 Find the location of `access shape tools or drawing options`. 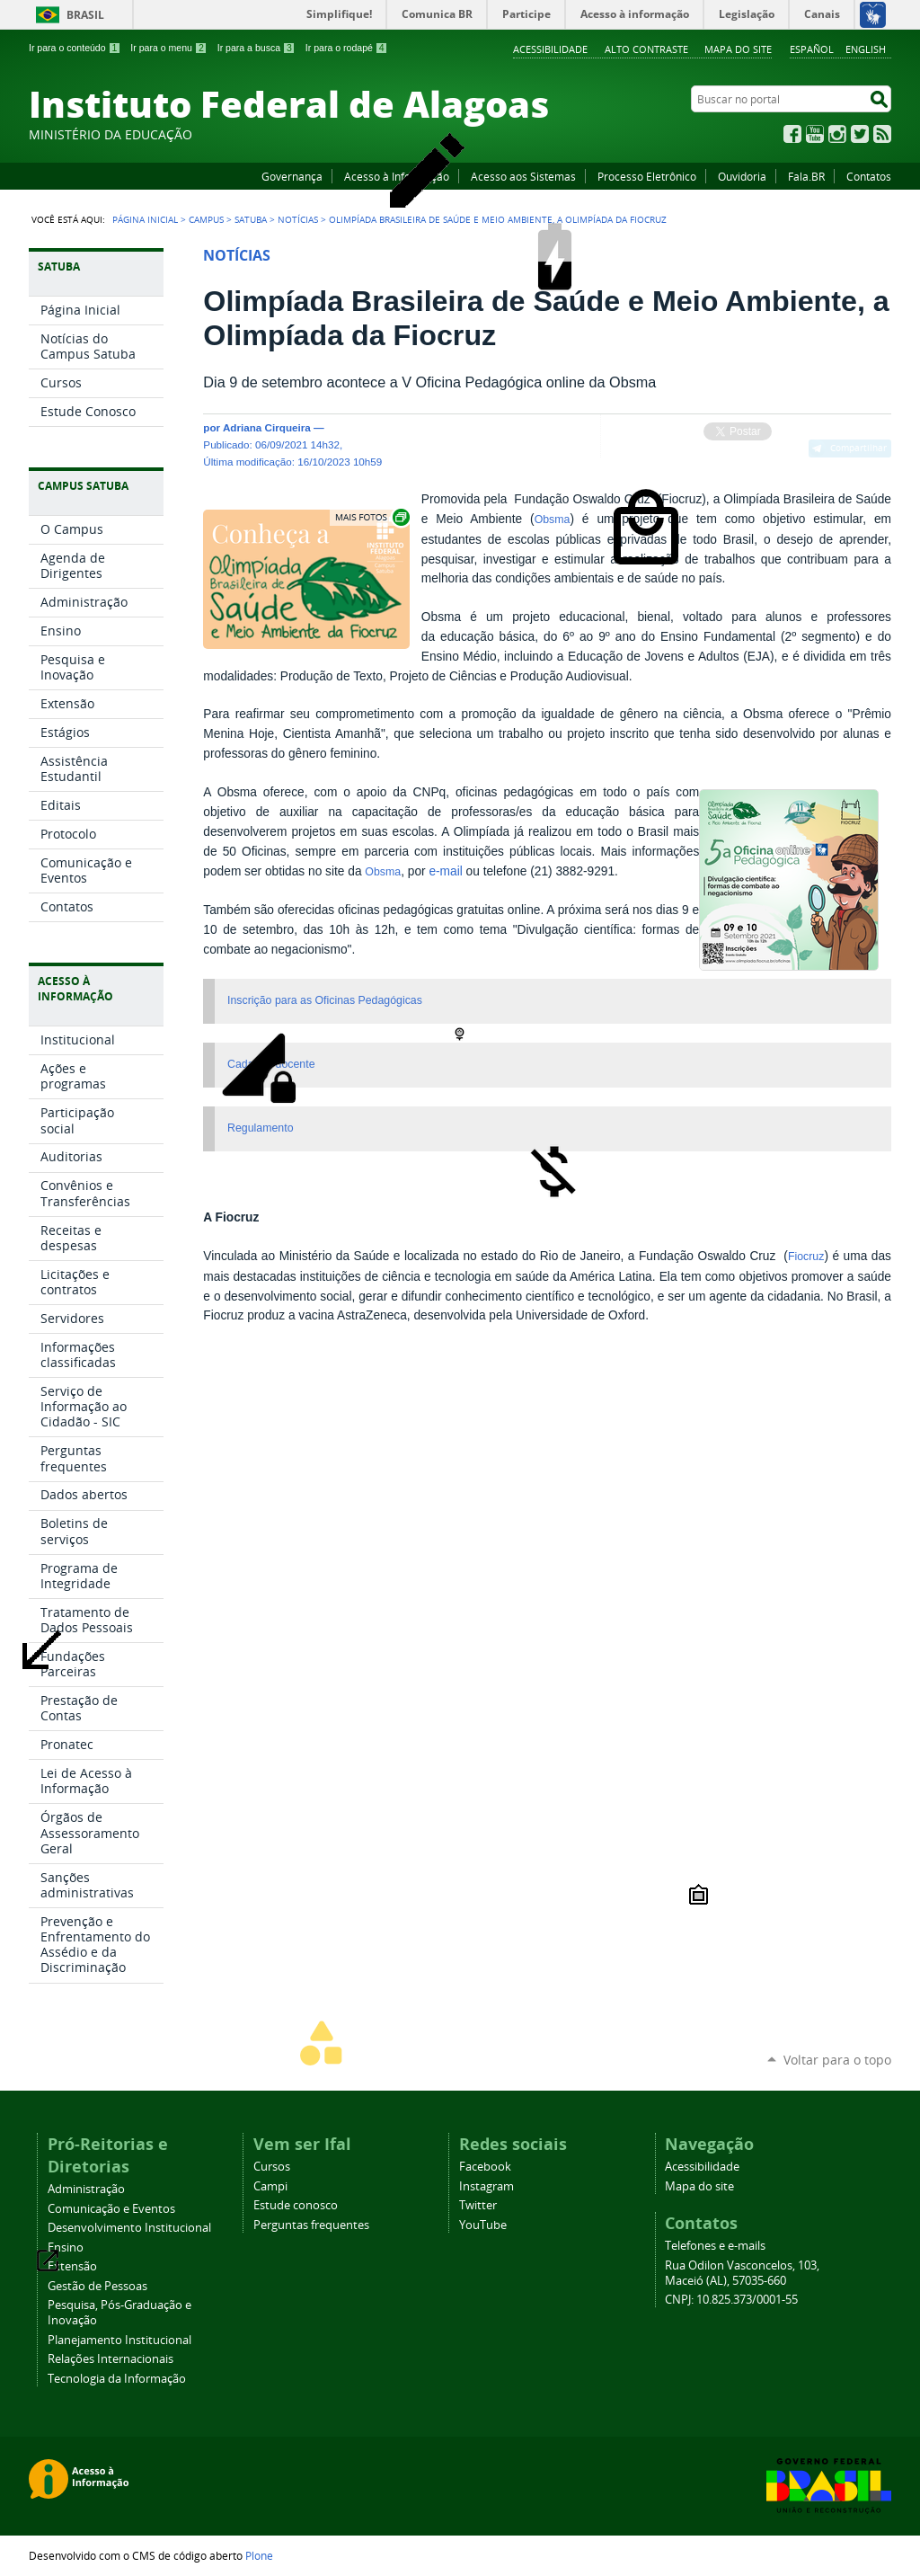

access shape tools or drawing options is located at coordinates (322, 2044).